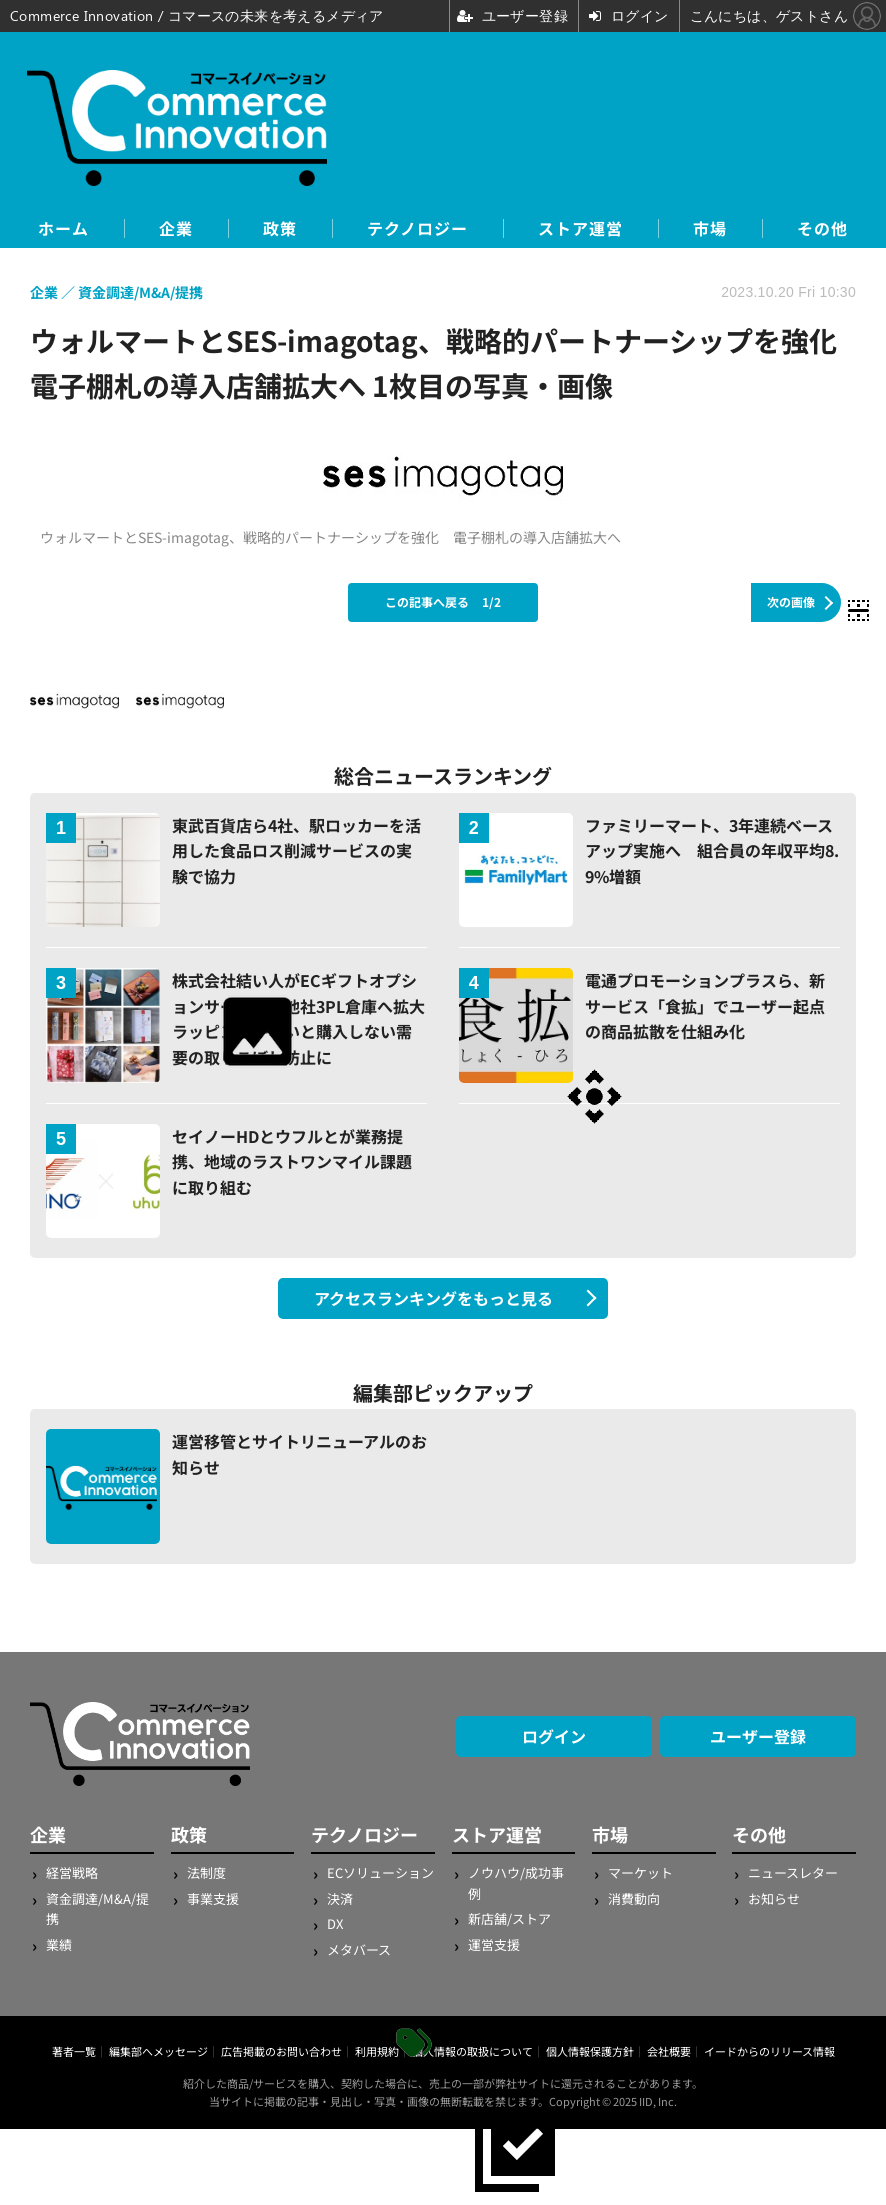  I want to click on insert or add an image, so click(257, 1031).